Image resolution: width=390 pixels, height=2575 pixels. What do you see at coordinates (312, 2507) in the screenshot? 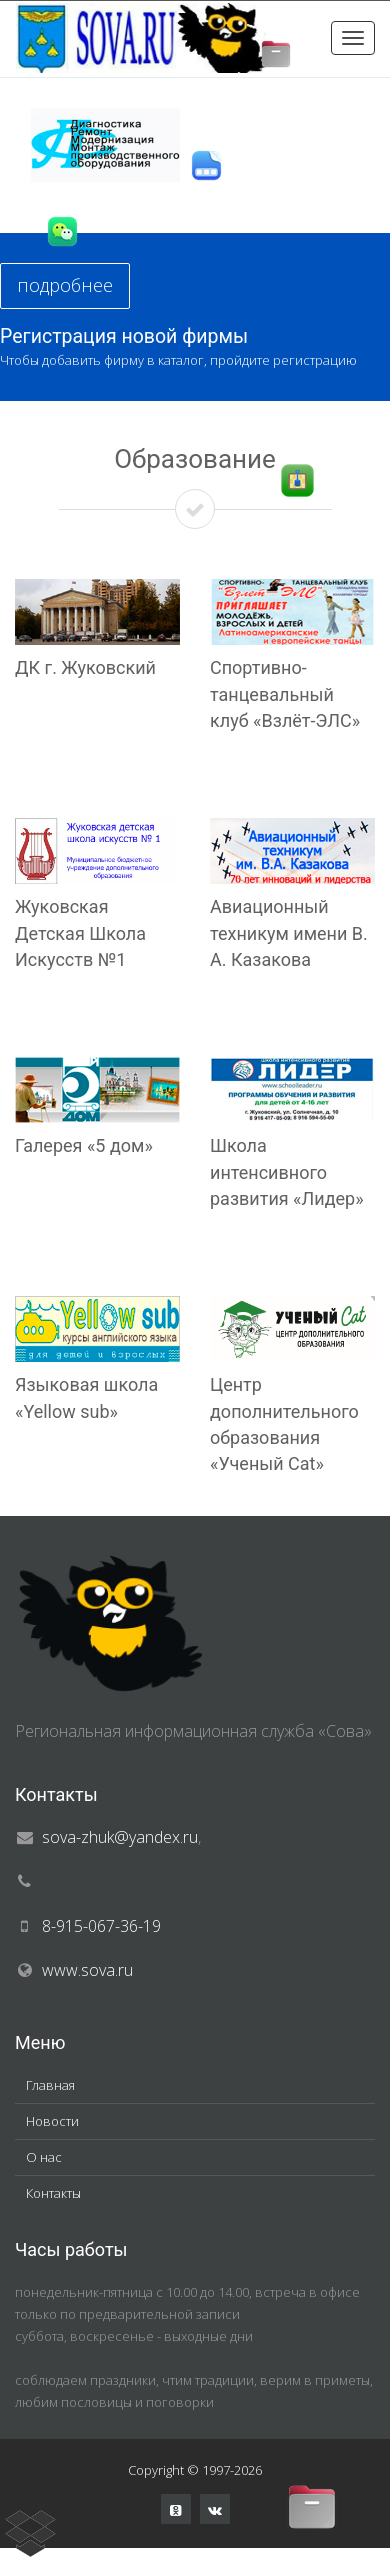
I see `open file manager application` at bounding box center [312, 2507].